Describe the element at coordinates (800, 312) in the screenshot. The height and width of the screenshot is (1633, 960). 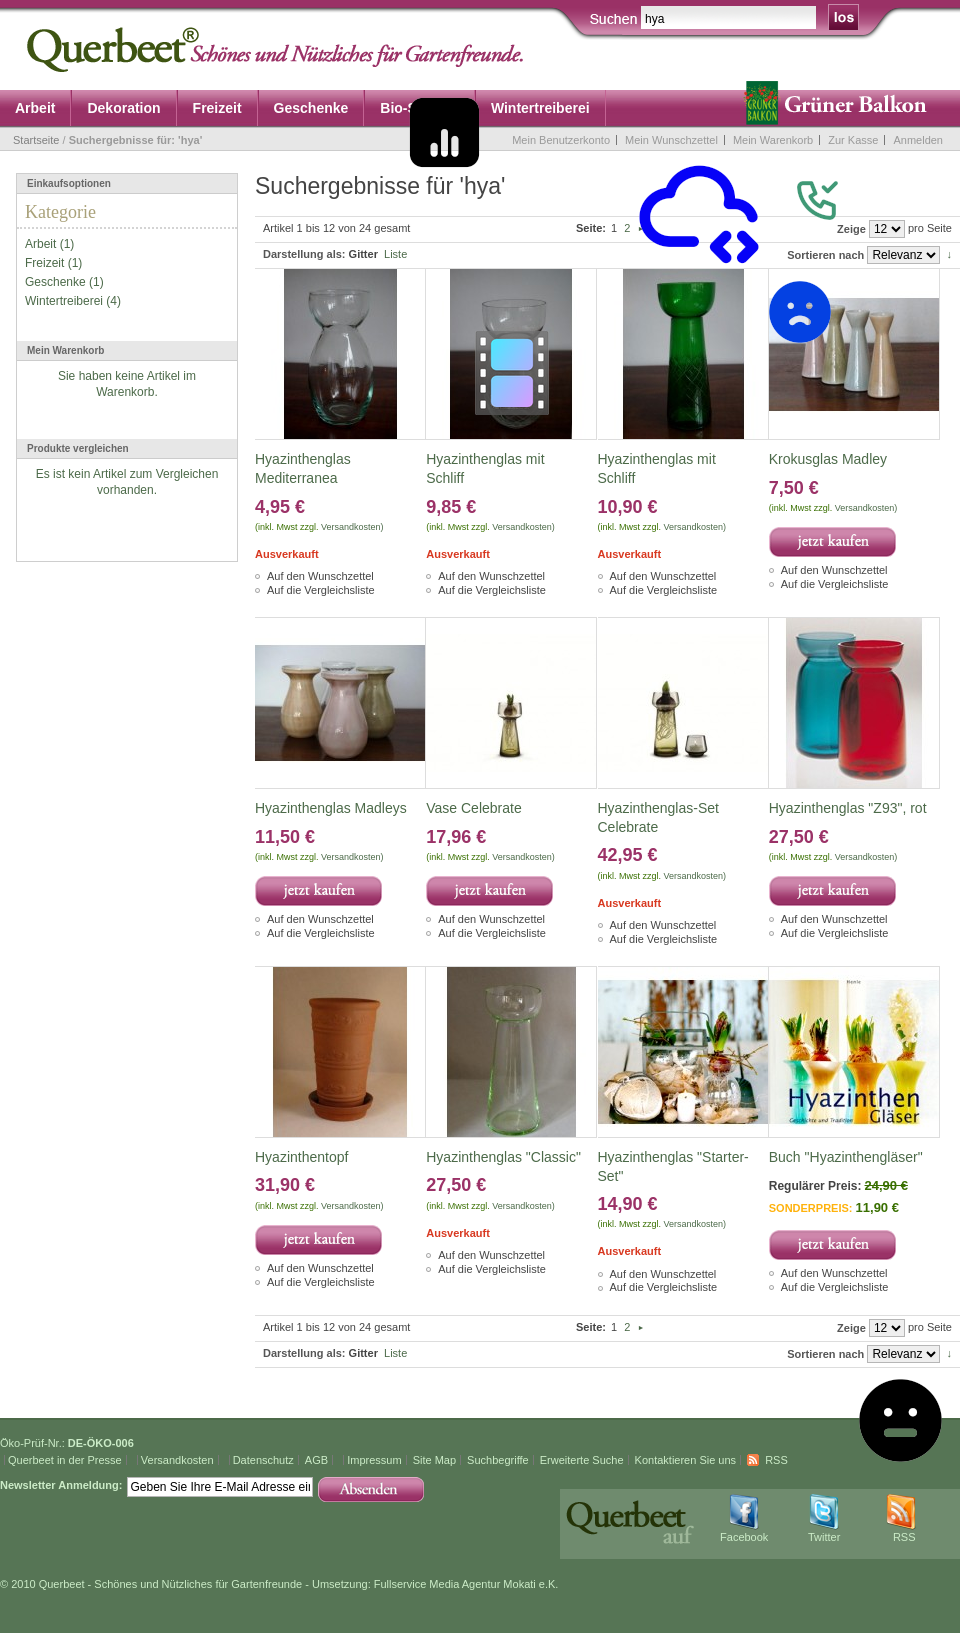
I see `indicate negative feedback or dissatisfaction` at that location.